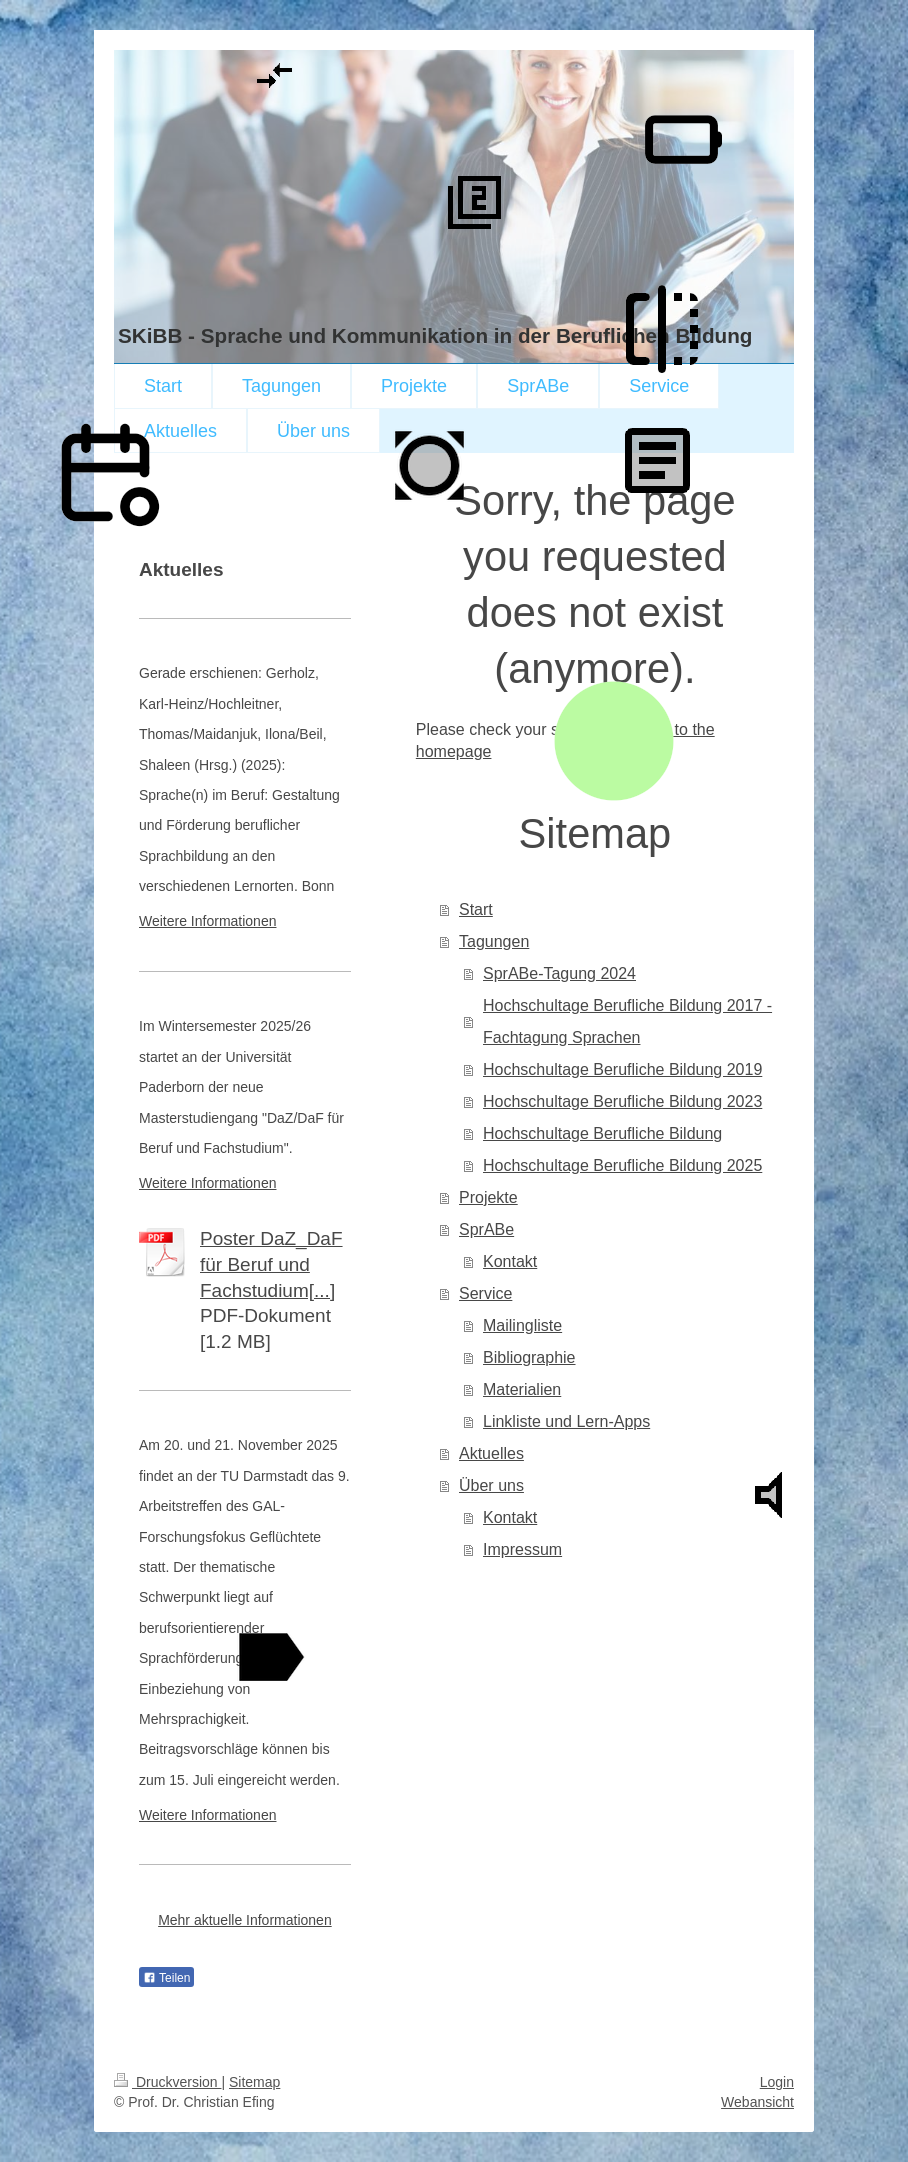 Image resolution: width=908 pixels, height=2162 pixels. What do you see at coordinates (474, 202) in the screenshot?
I see `select or apply filter number 2` at bounding box center [474, 202].